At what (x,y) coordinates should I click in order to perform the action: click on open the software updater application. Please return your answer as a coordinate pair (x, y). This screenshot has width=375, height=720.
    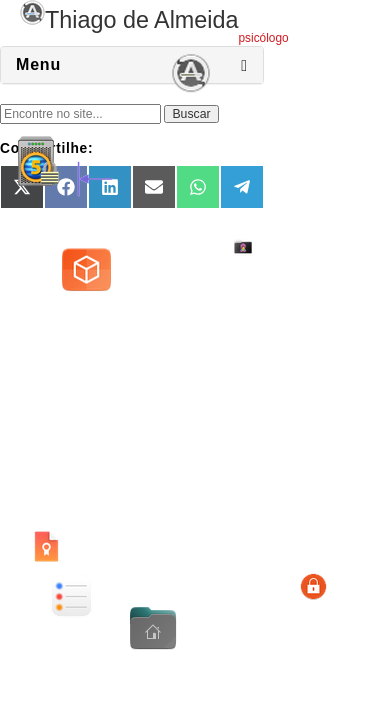
    Looking at the image, I should click on (191, 73).